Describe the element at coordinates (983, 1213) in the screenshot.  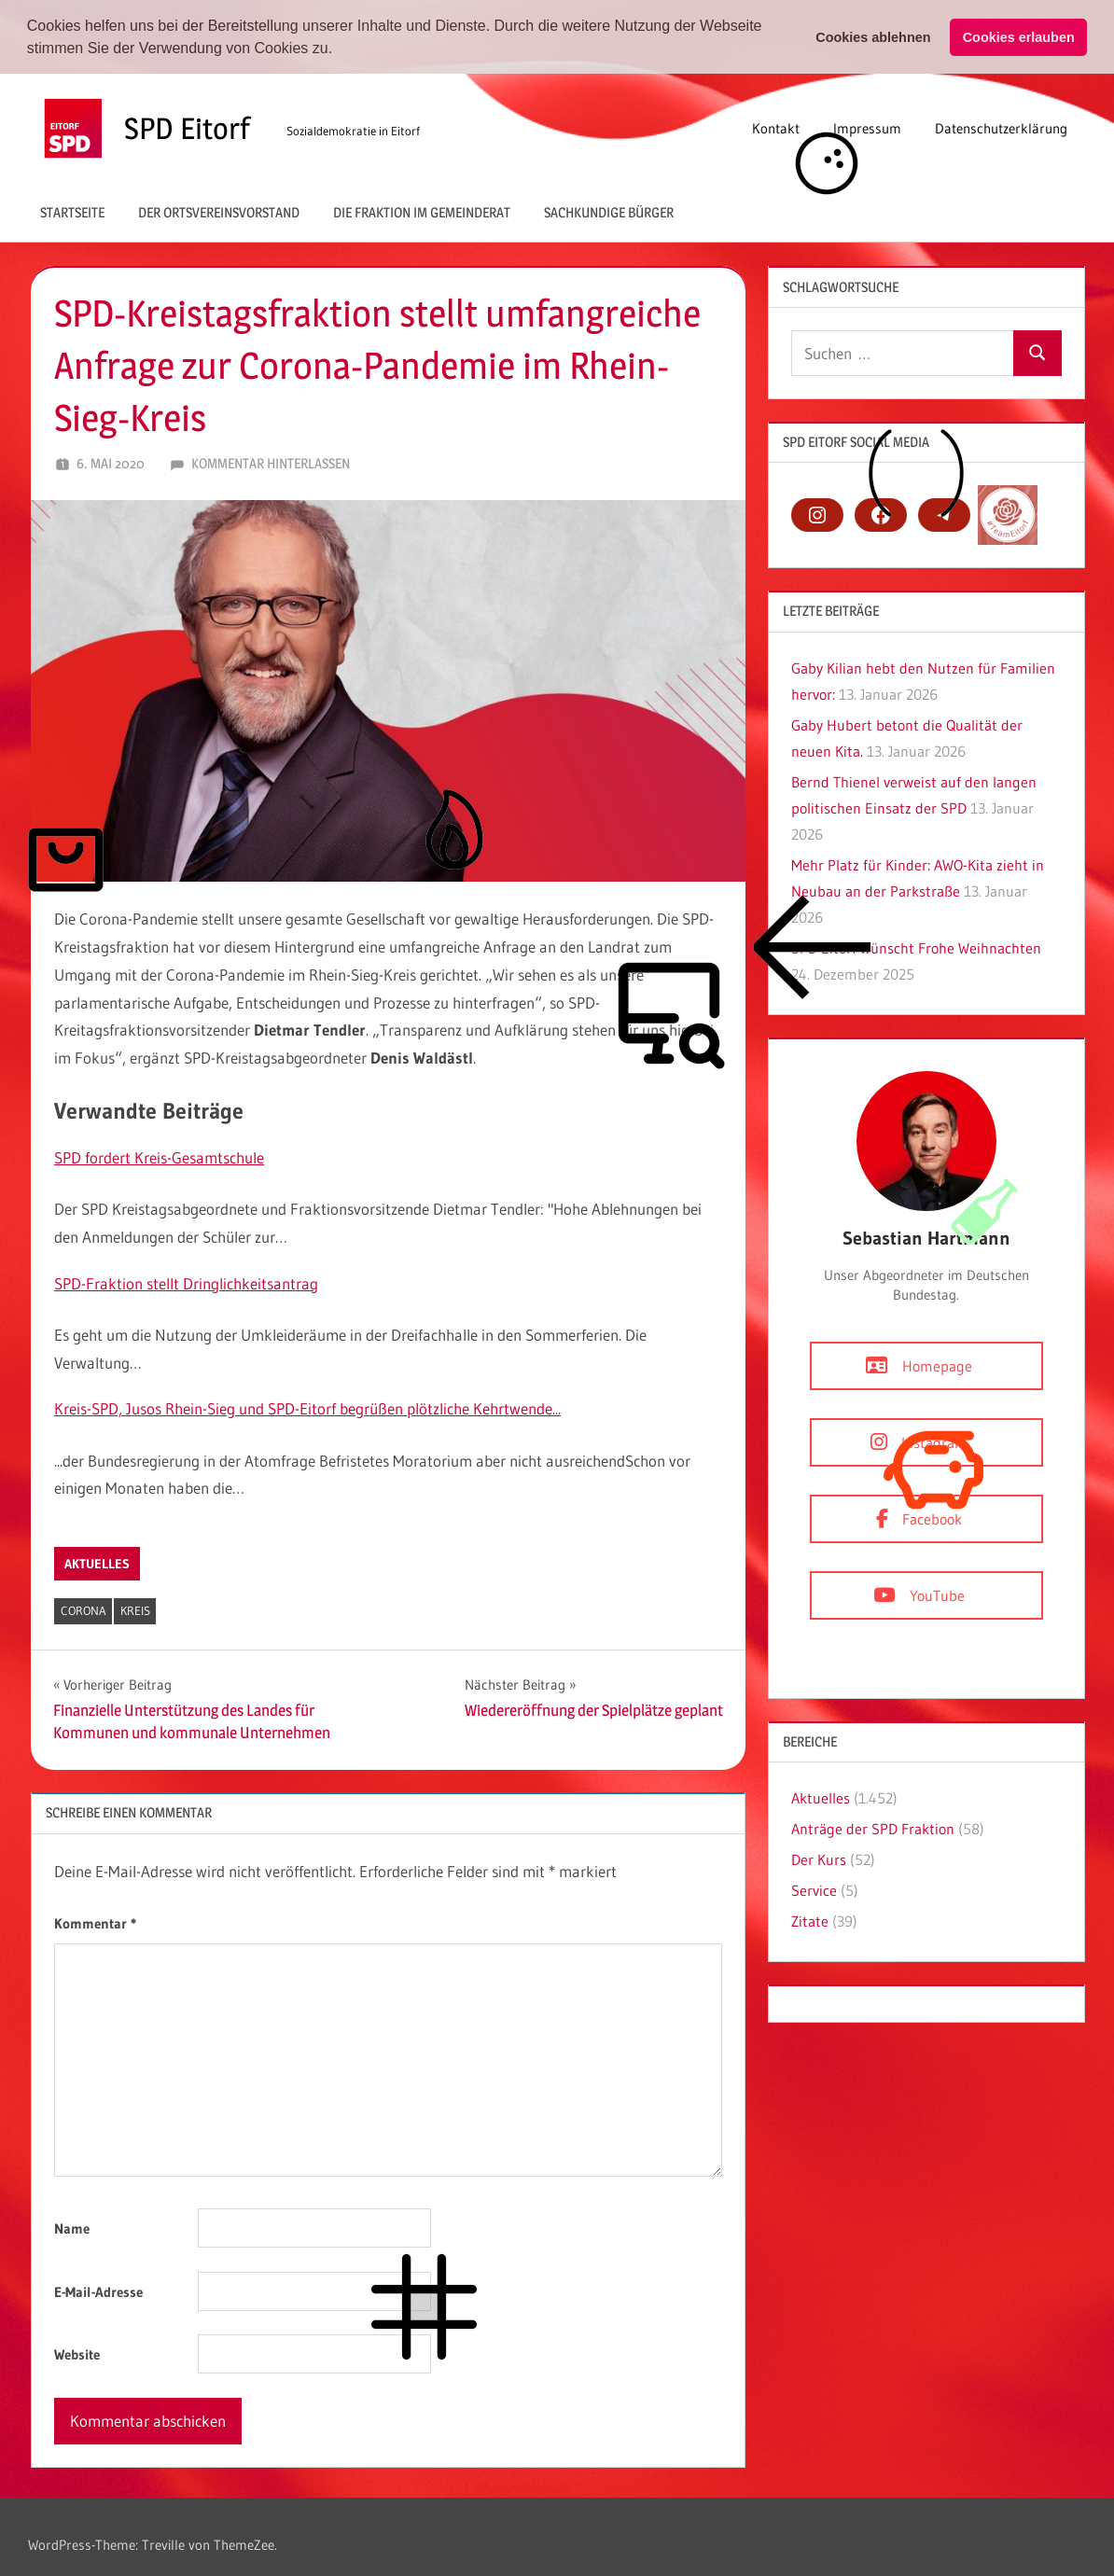
I see `browse or access beer and beverage options` at that location.